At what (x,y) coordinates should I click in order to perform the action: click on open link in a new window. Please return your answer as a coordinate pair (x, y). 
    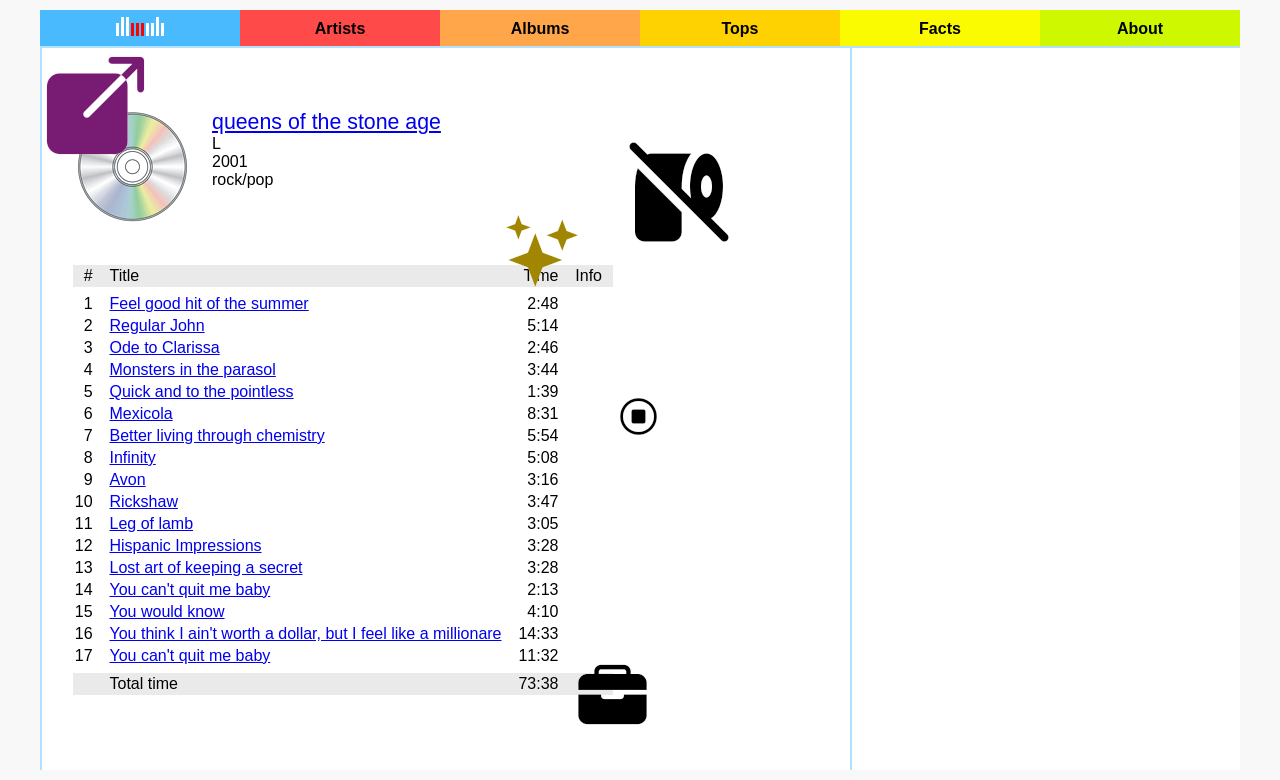
    Looking at the image, I should click on (95, 105).